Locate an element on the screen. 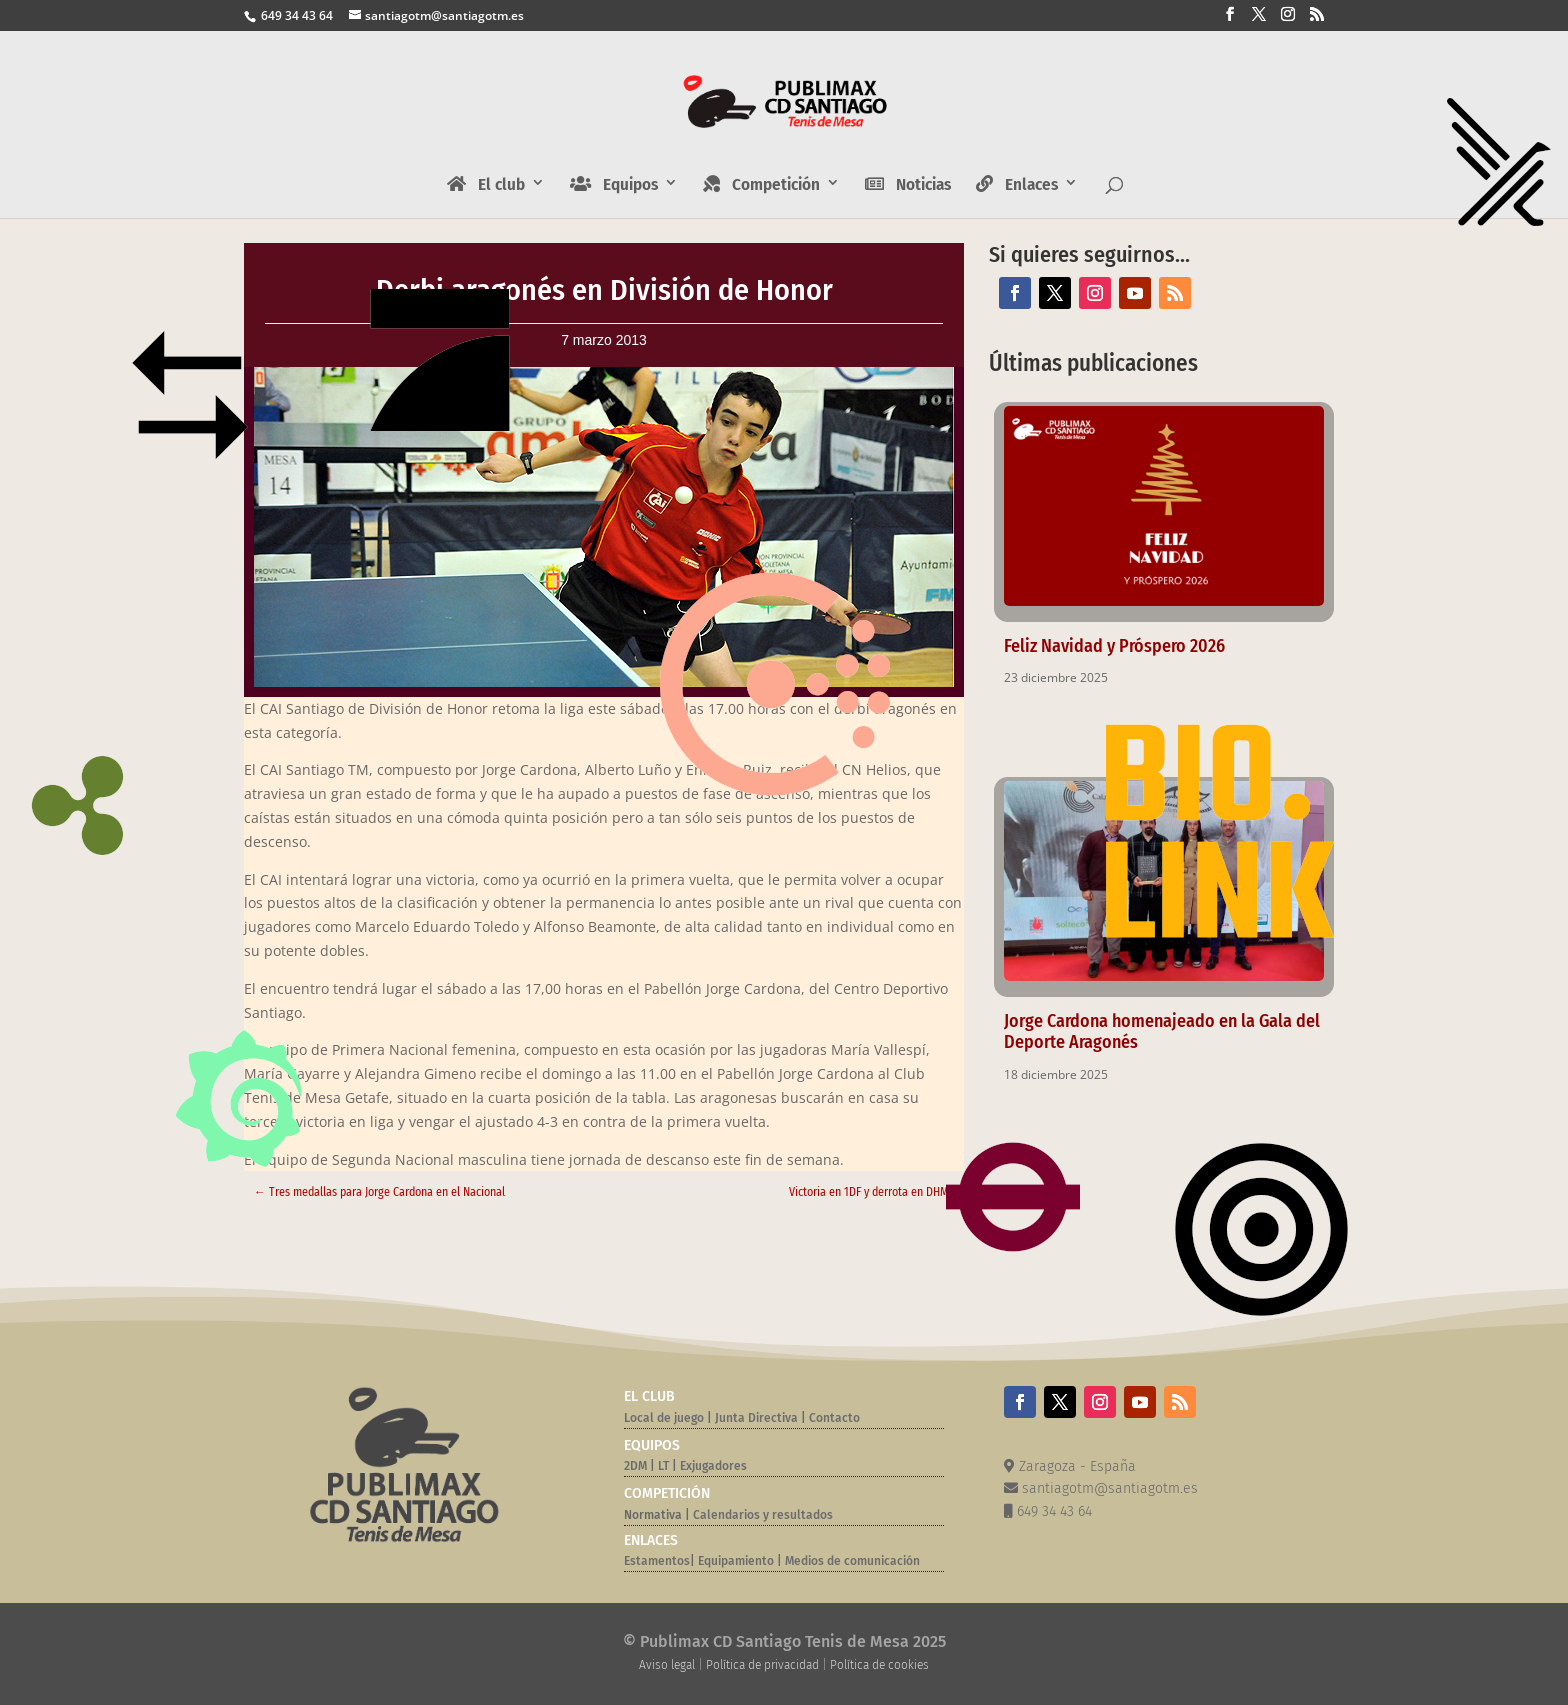  transport for london official logo is located at coordinates (1013, 1197).